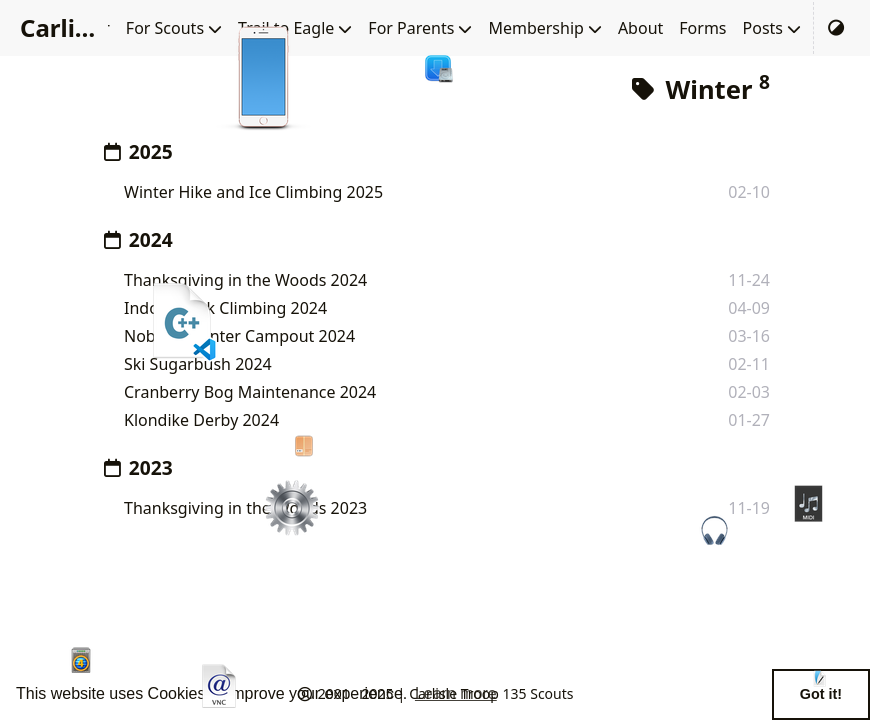 The width and height of the screenshot is (870, 720). Describe the element at coordinates (81, 660) in the screenshot. I see `access RAID 4 storage configuration settings` at that location.